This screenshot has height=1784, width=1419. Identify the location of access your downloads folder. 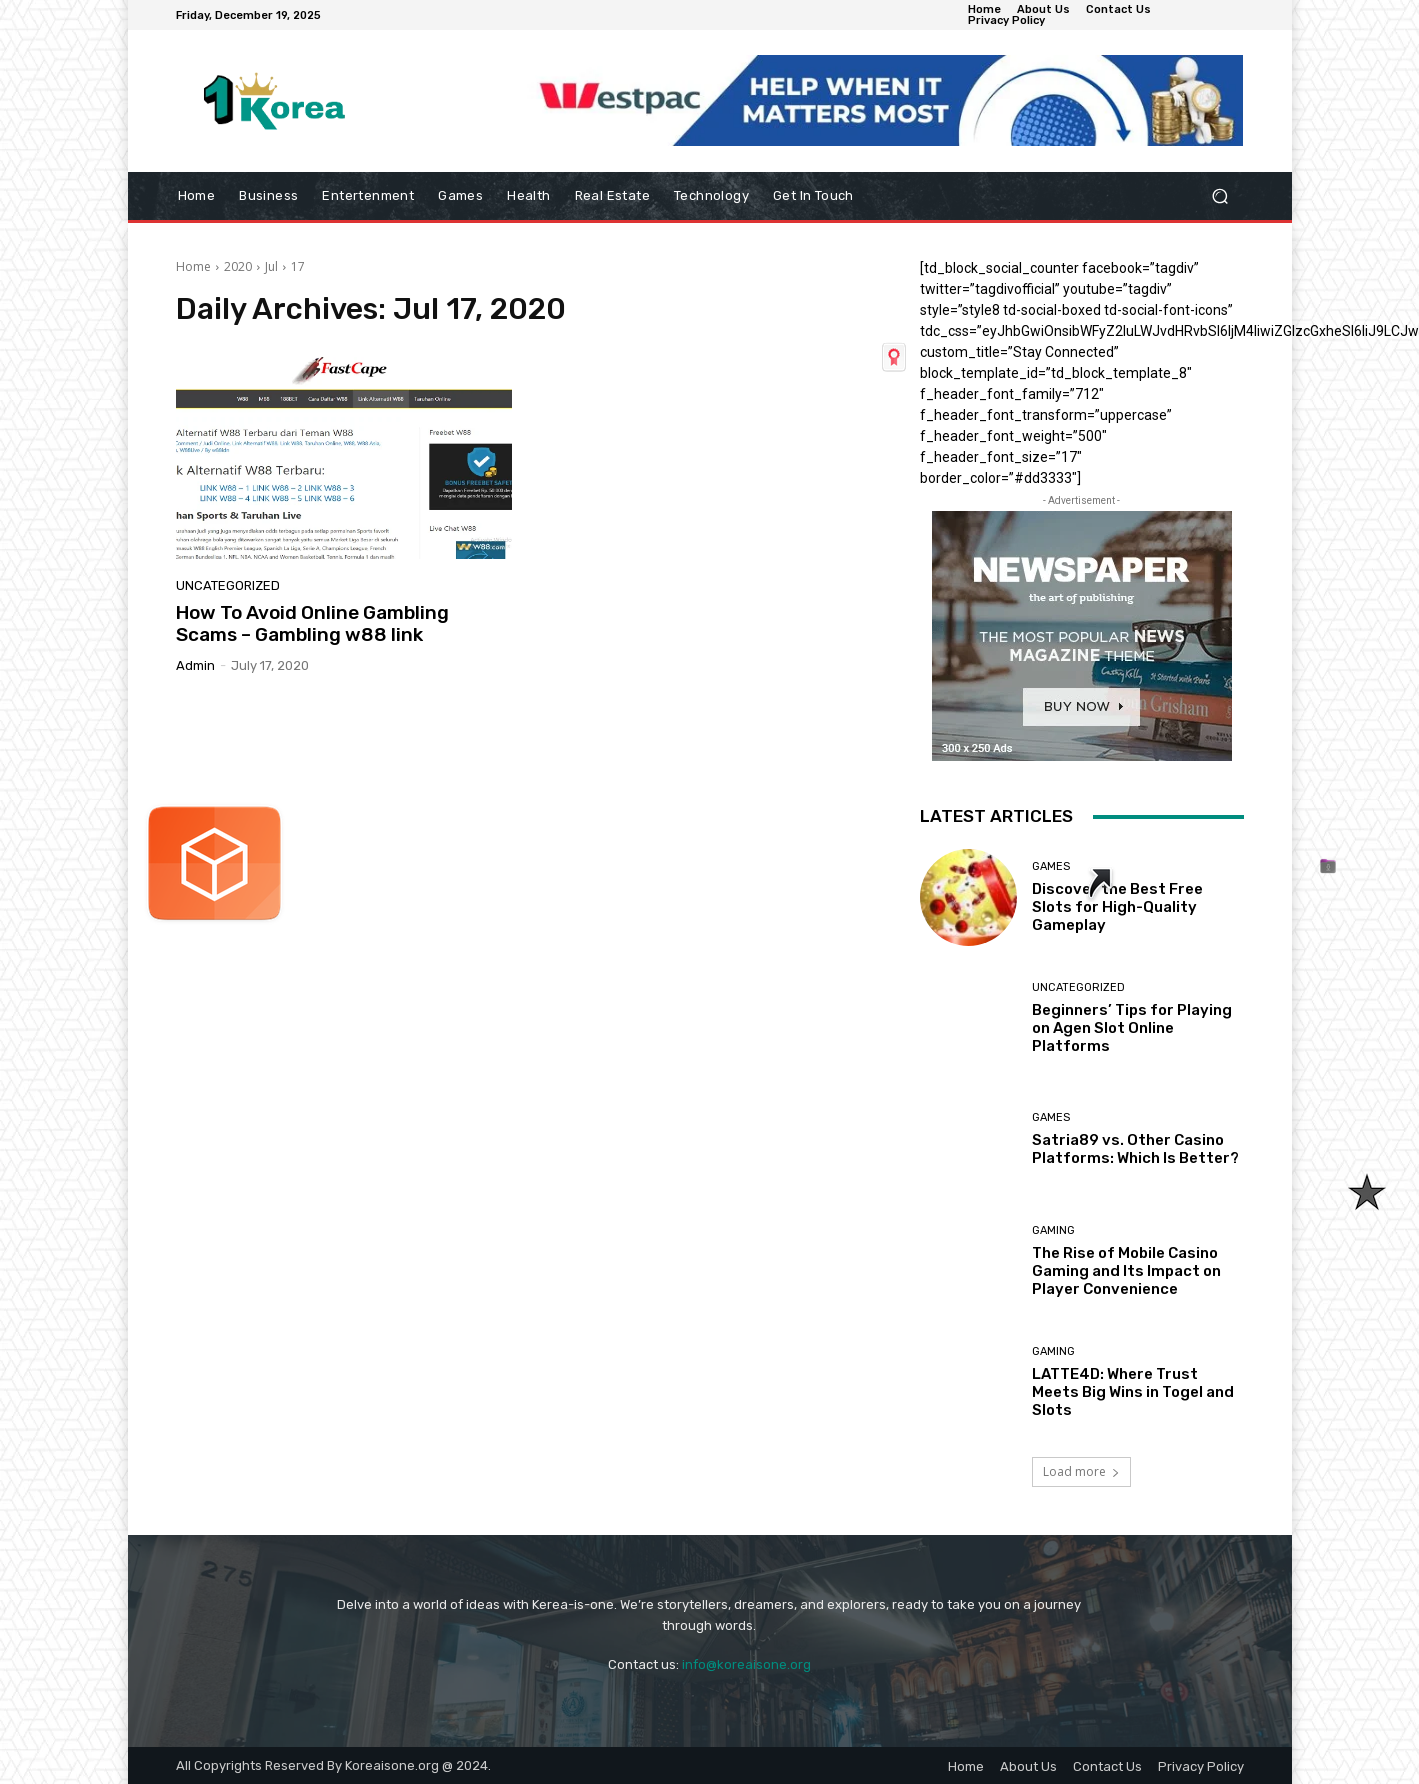
(1328, 866).